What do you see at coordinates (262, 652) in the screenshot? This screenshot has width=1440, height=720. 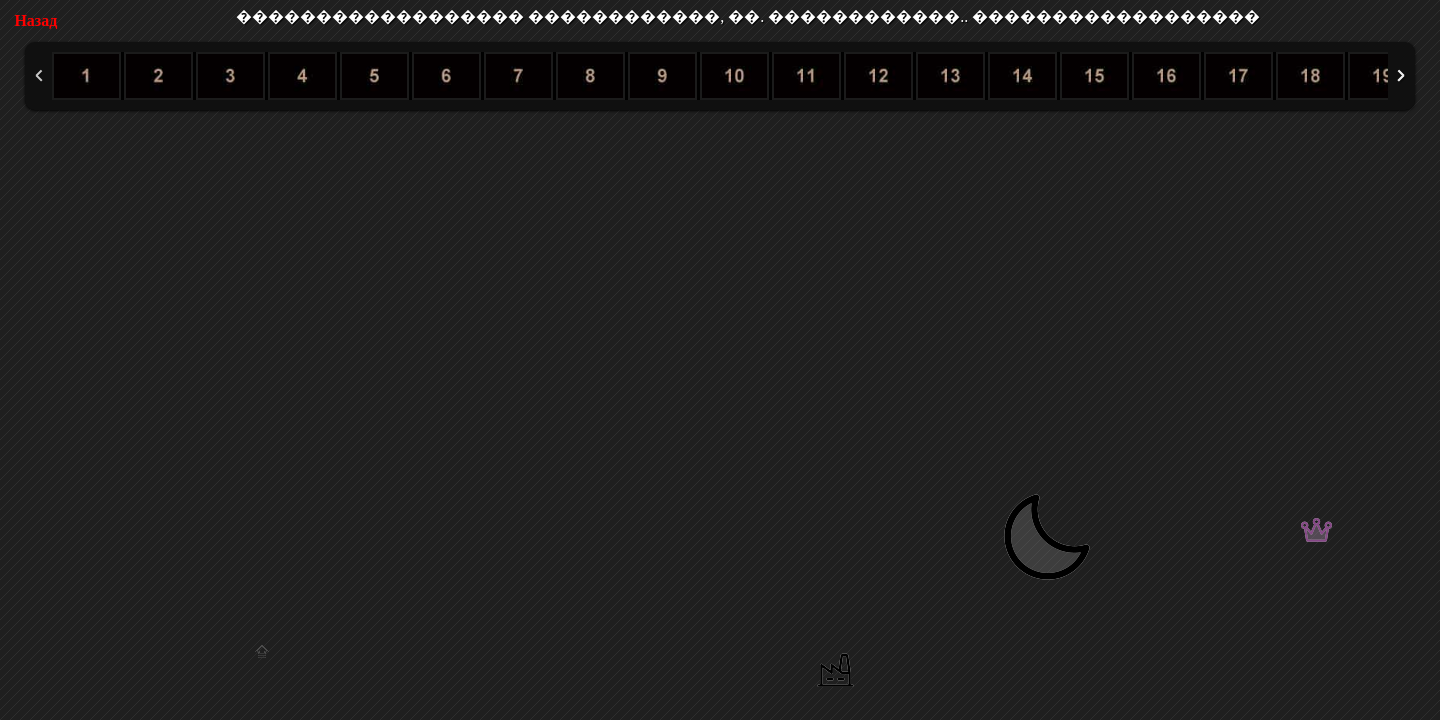 I see `upload file or content` at bounding box center [262, 652].